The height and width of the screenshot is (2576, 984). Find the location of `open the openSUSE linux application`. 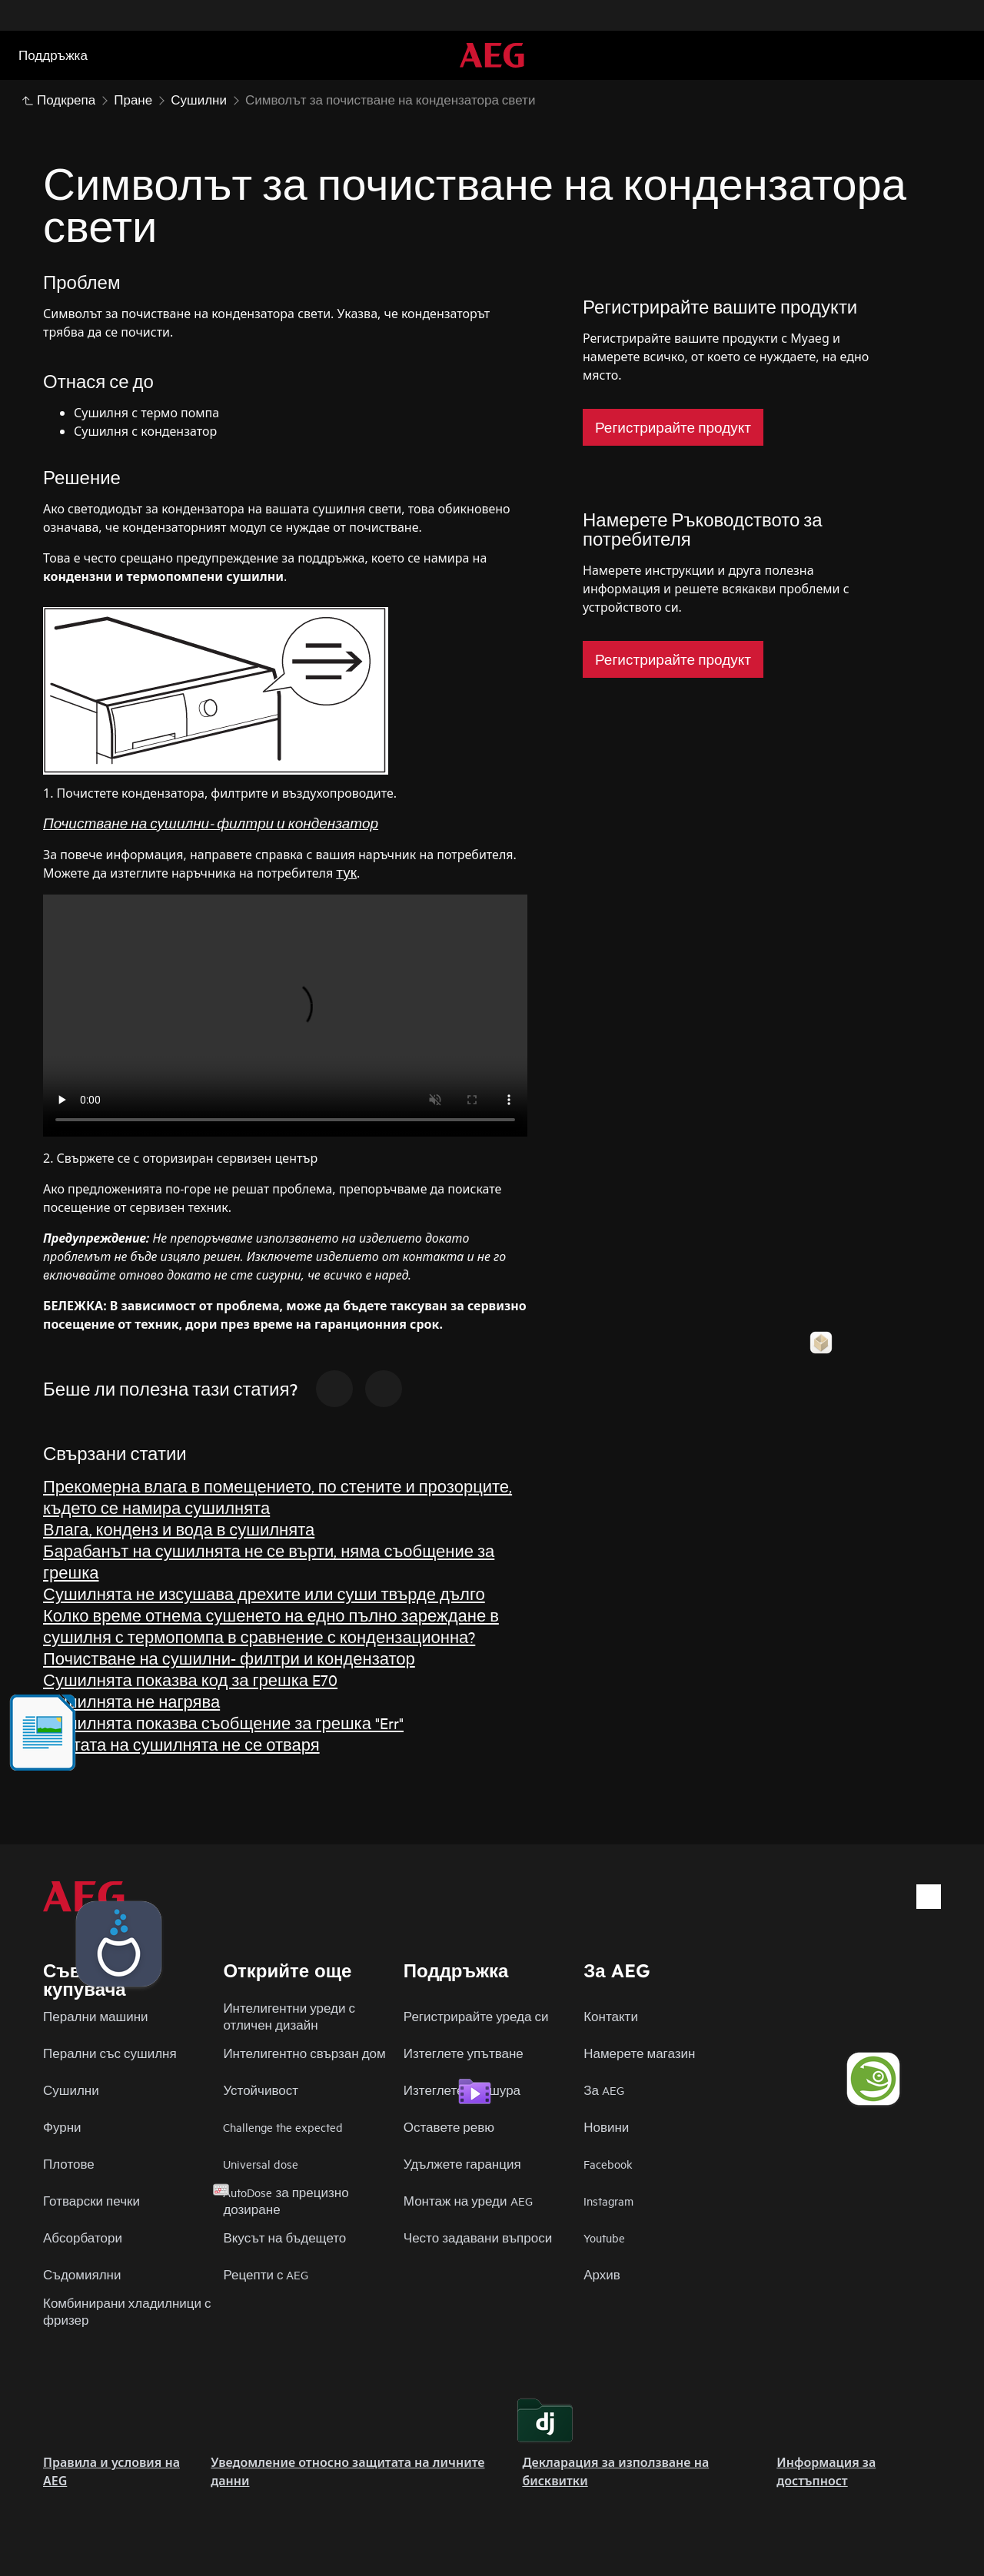

open the openSUSE linux application is located at coordinates (873, 2079).